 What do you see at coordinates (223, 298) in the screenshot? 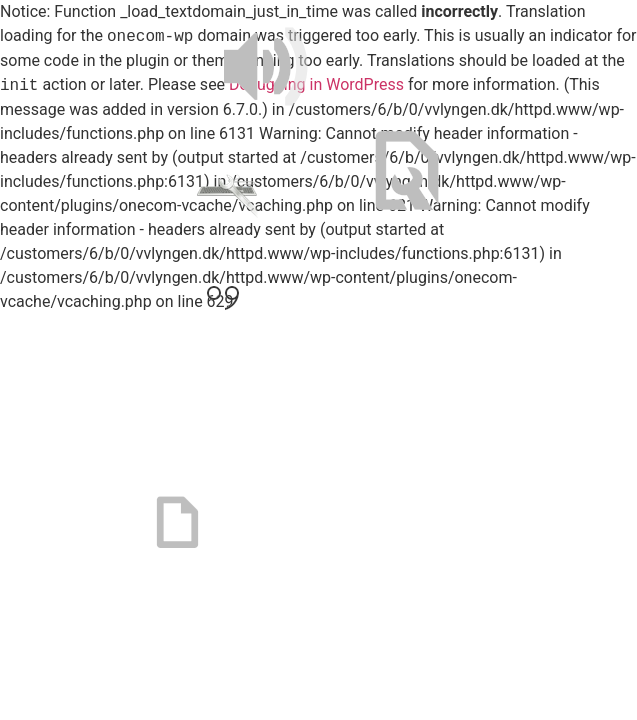
I see `indicates punctuation input mode is active in fcitx` at bounding box center [223, 298].